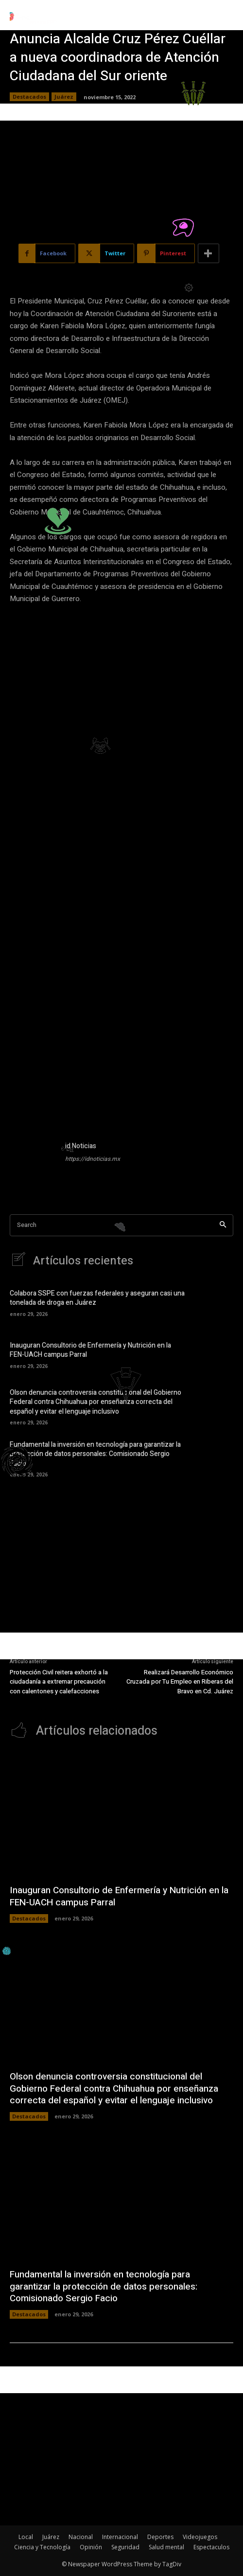 Image resolution: width=243 pixels, height=2576 pixels. I want to click on indicates a heartbreak or relationship-ending zone in a game, so click(58, 521).